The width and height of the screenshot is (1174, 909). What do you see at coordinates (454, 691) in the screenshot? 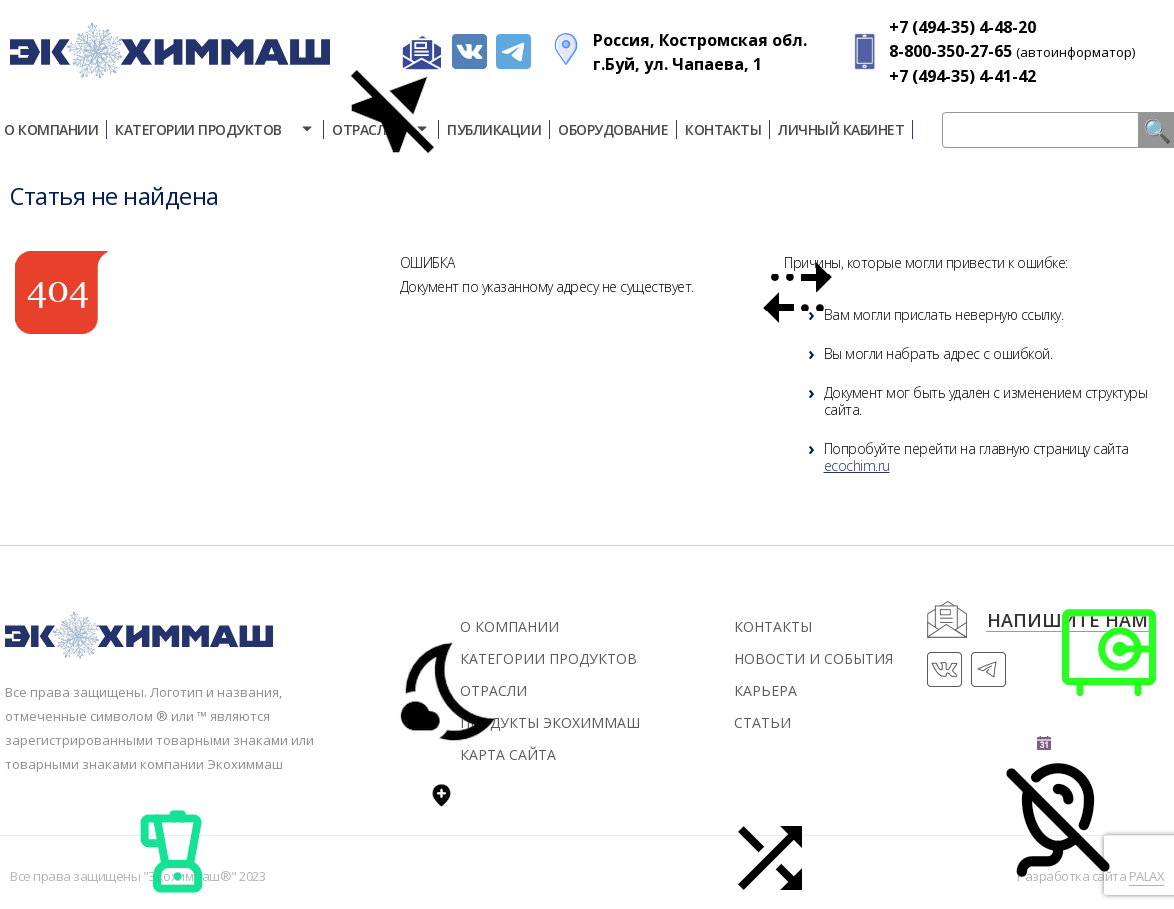
I see `switch to dark mode or night theme` at bounding box center [454, 691].